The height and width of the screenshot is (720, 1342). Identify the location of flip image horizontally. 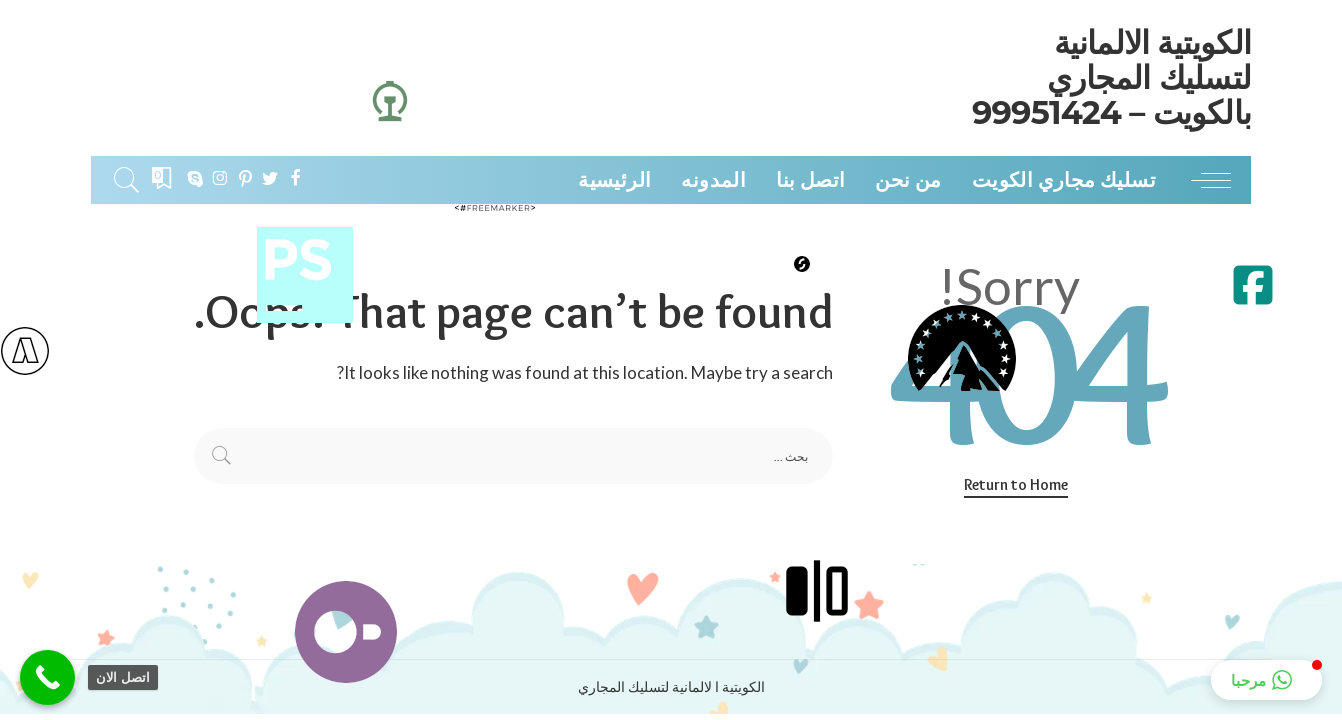
(817, 591).